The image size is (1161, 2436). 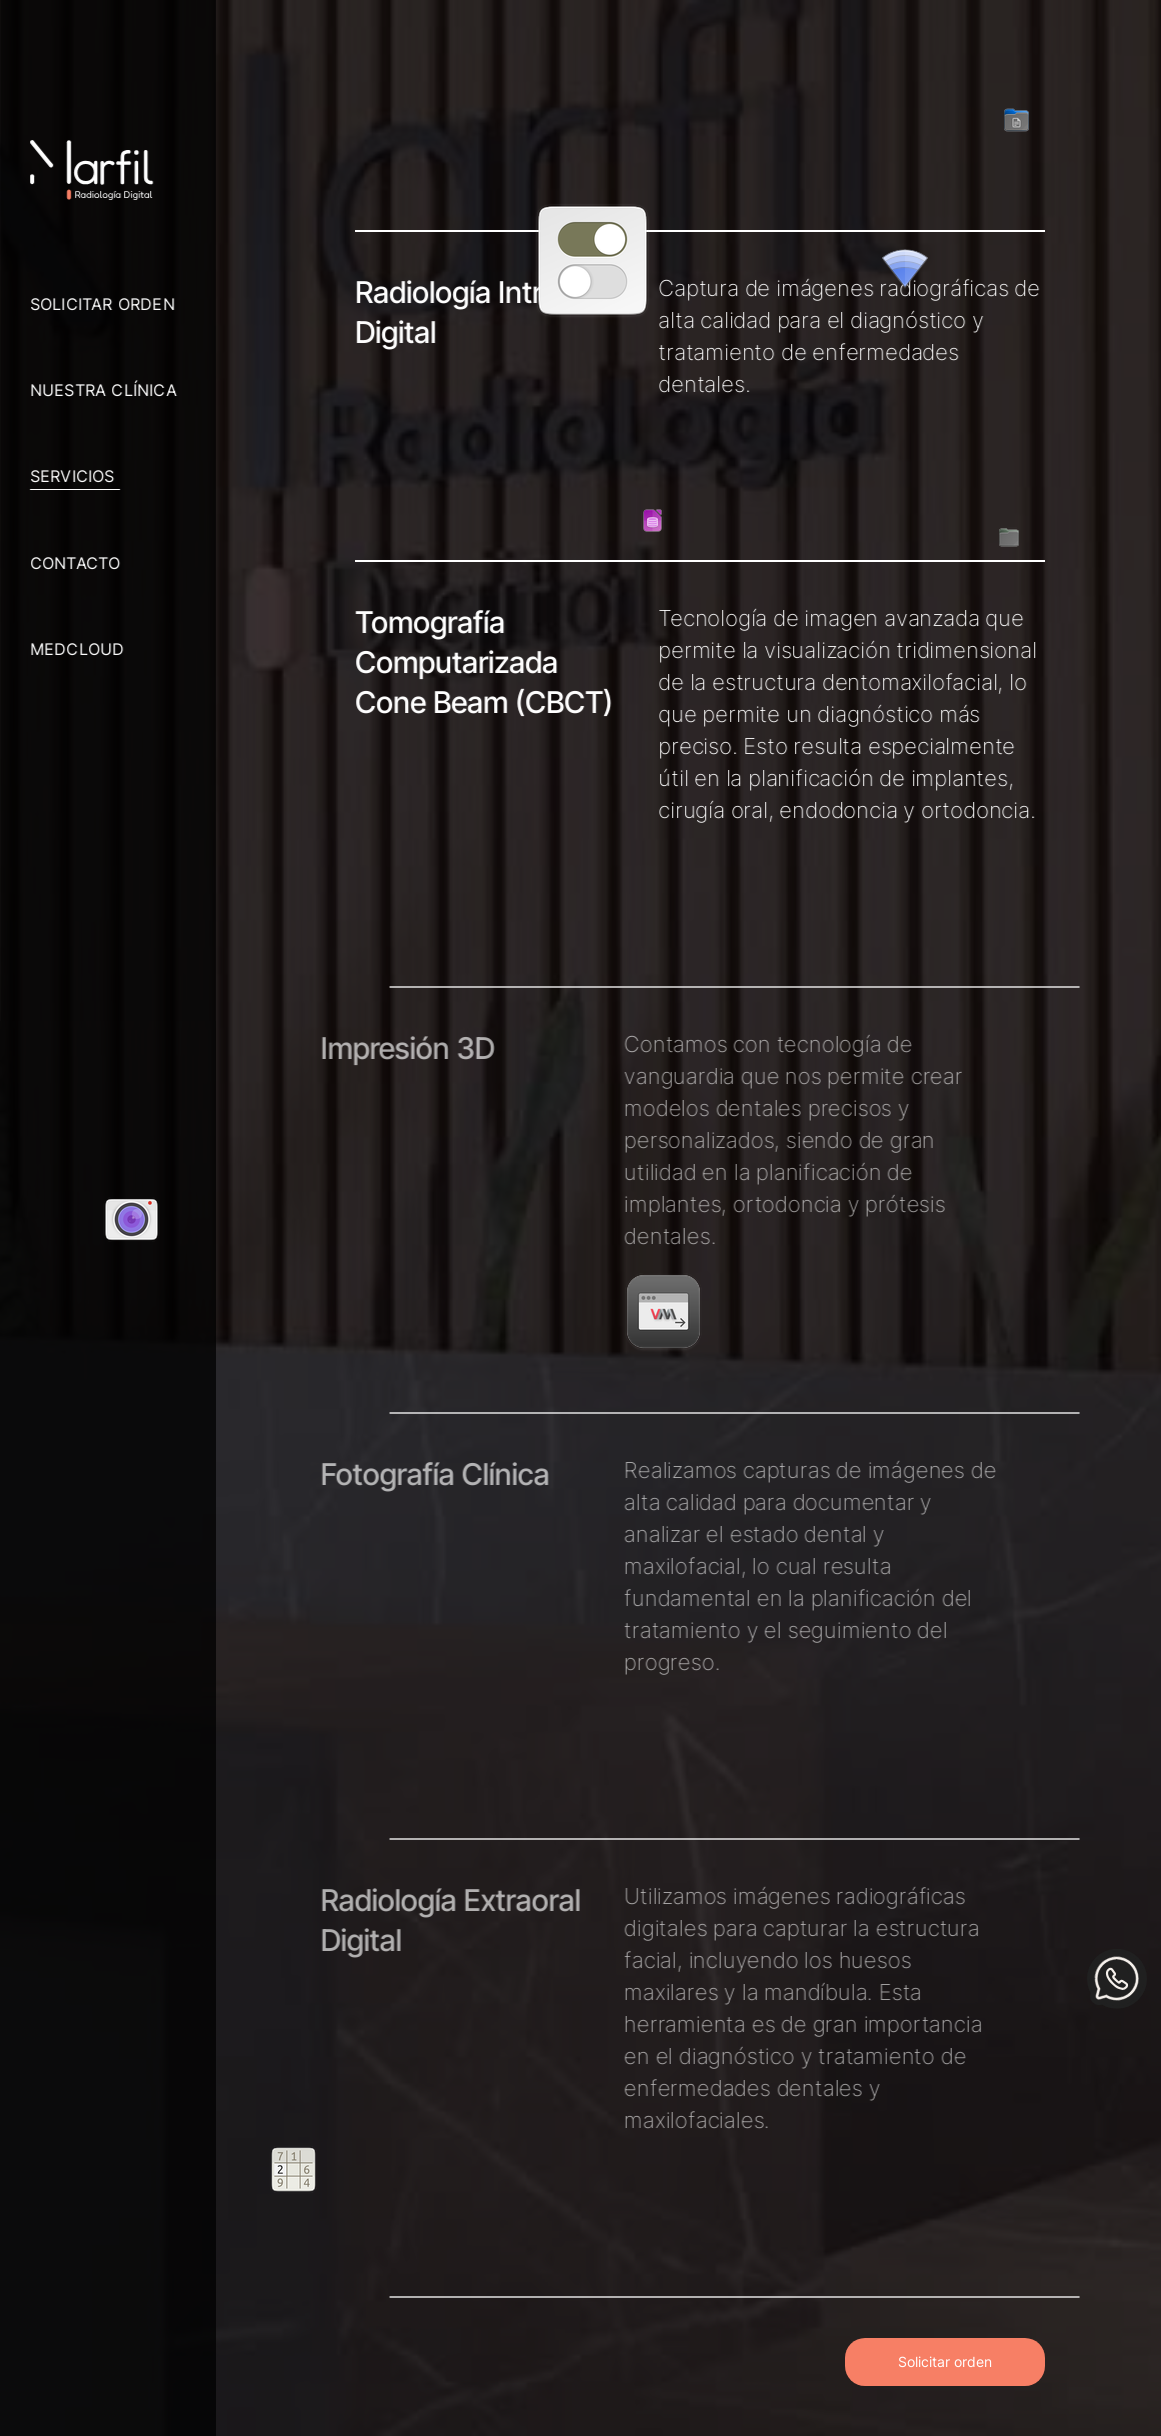 What do you see at coordinates (652, 520) in the screenshot?
I see `open libreoffice base database application` at bounding box center [652, 520].